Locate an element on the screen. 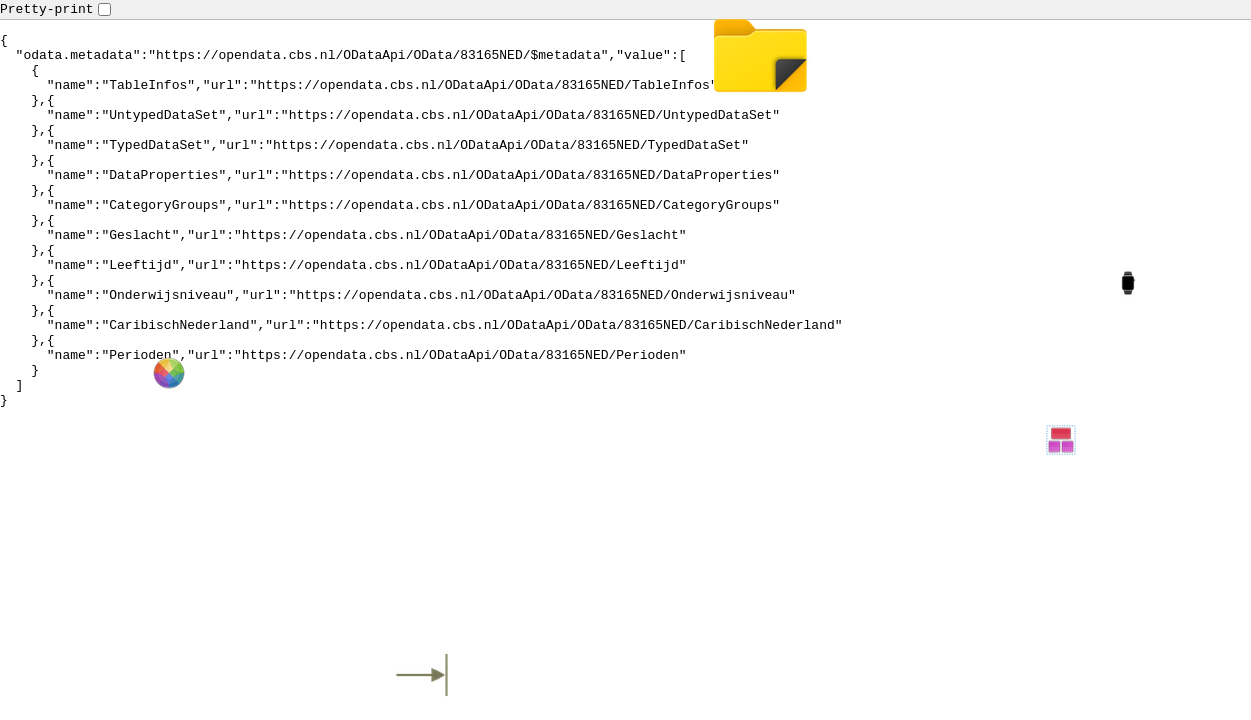  jump to the last item in a list is located at coordinates (422, 675).